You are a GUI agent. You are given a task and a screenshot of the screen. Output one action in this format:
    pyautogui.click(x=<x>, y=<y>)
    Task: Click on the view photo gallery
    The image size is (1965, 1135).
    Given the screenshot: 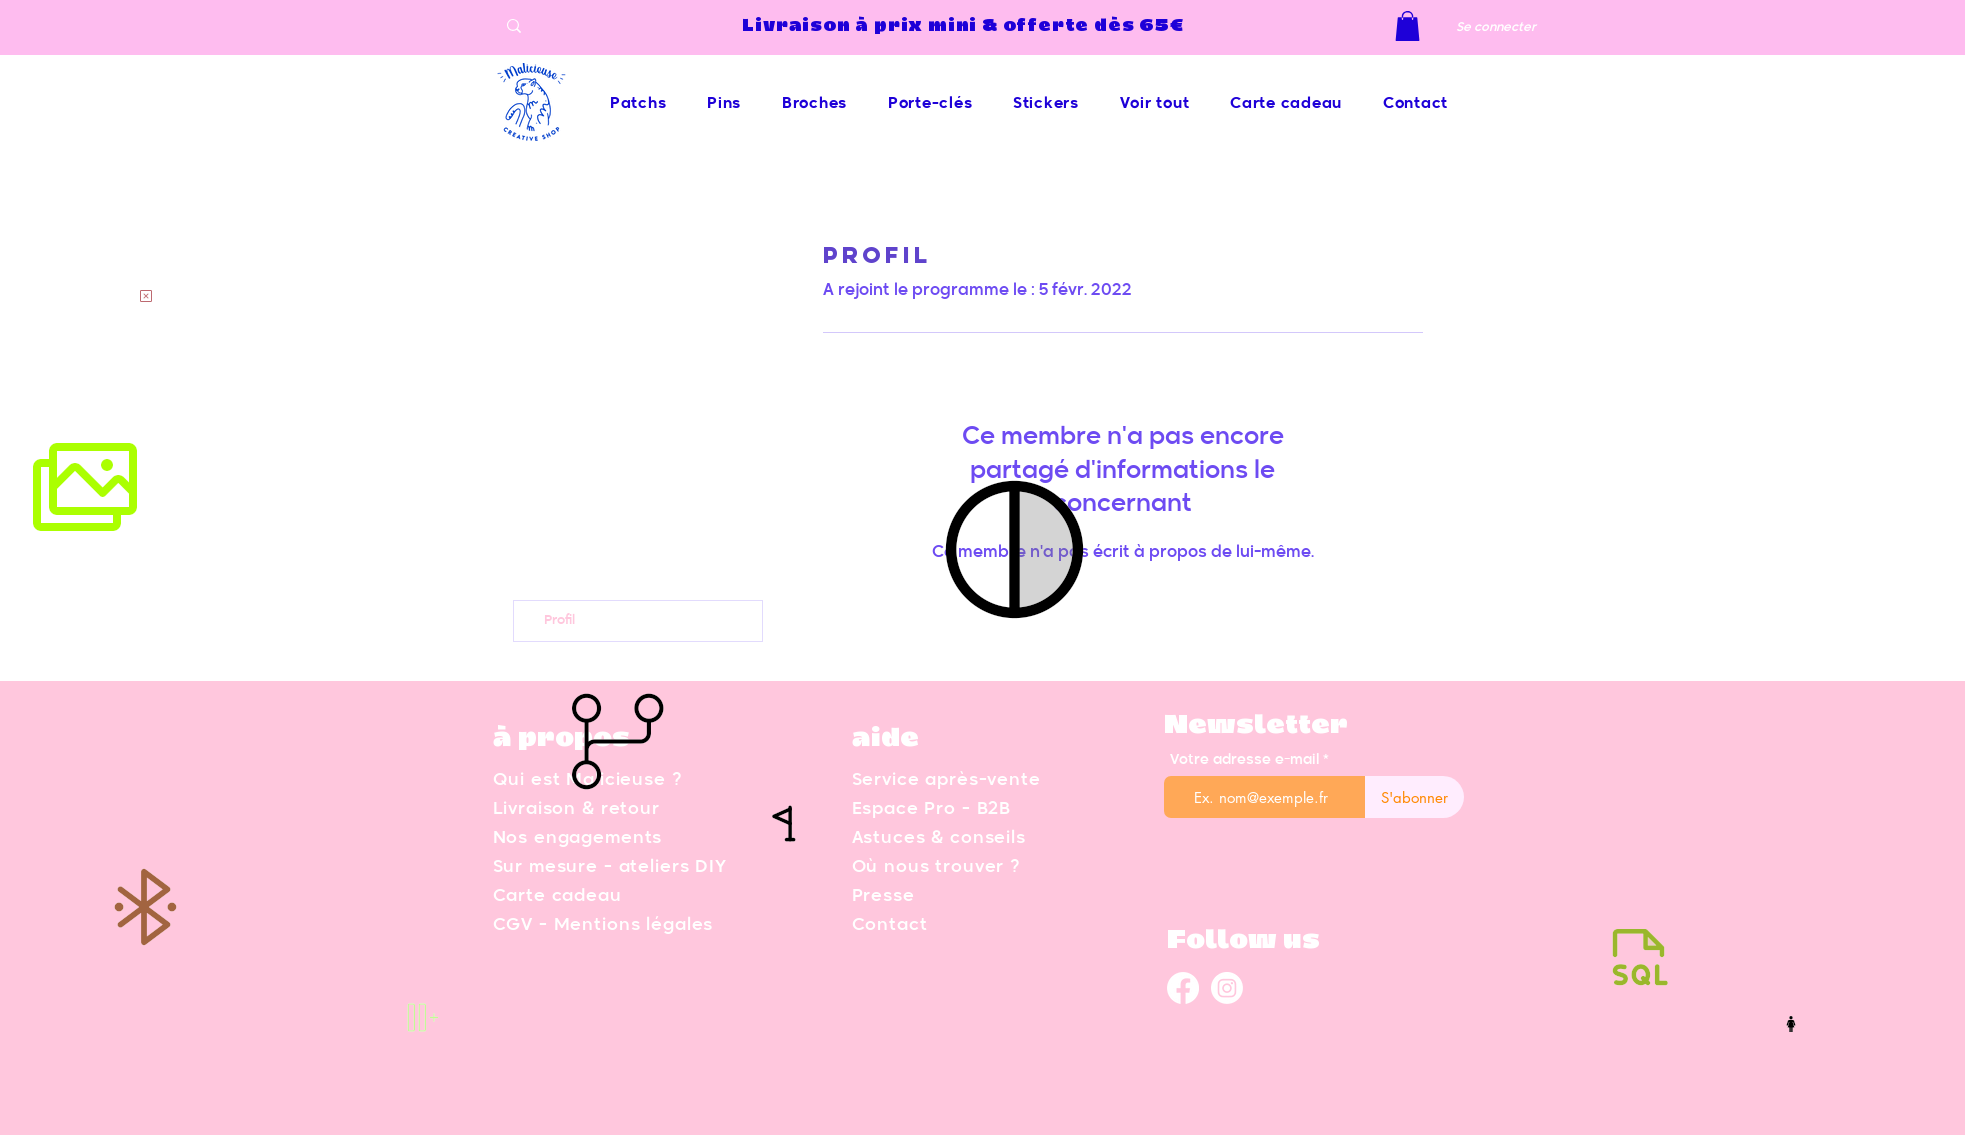 What is the action you would take?
    pyautogui.click(x=85, y=487)
    